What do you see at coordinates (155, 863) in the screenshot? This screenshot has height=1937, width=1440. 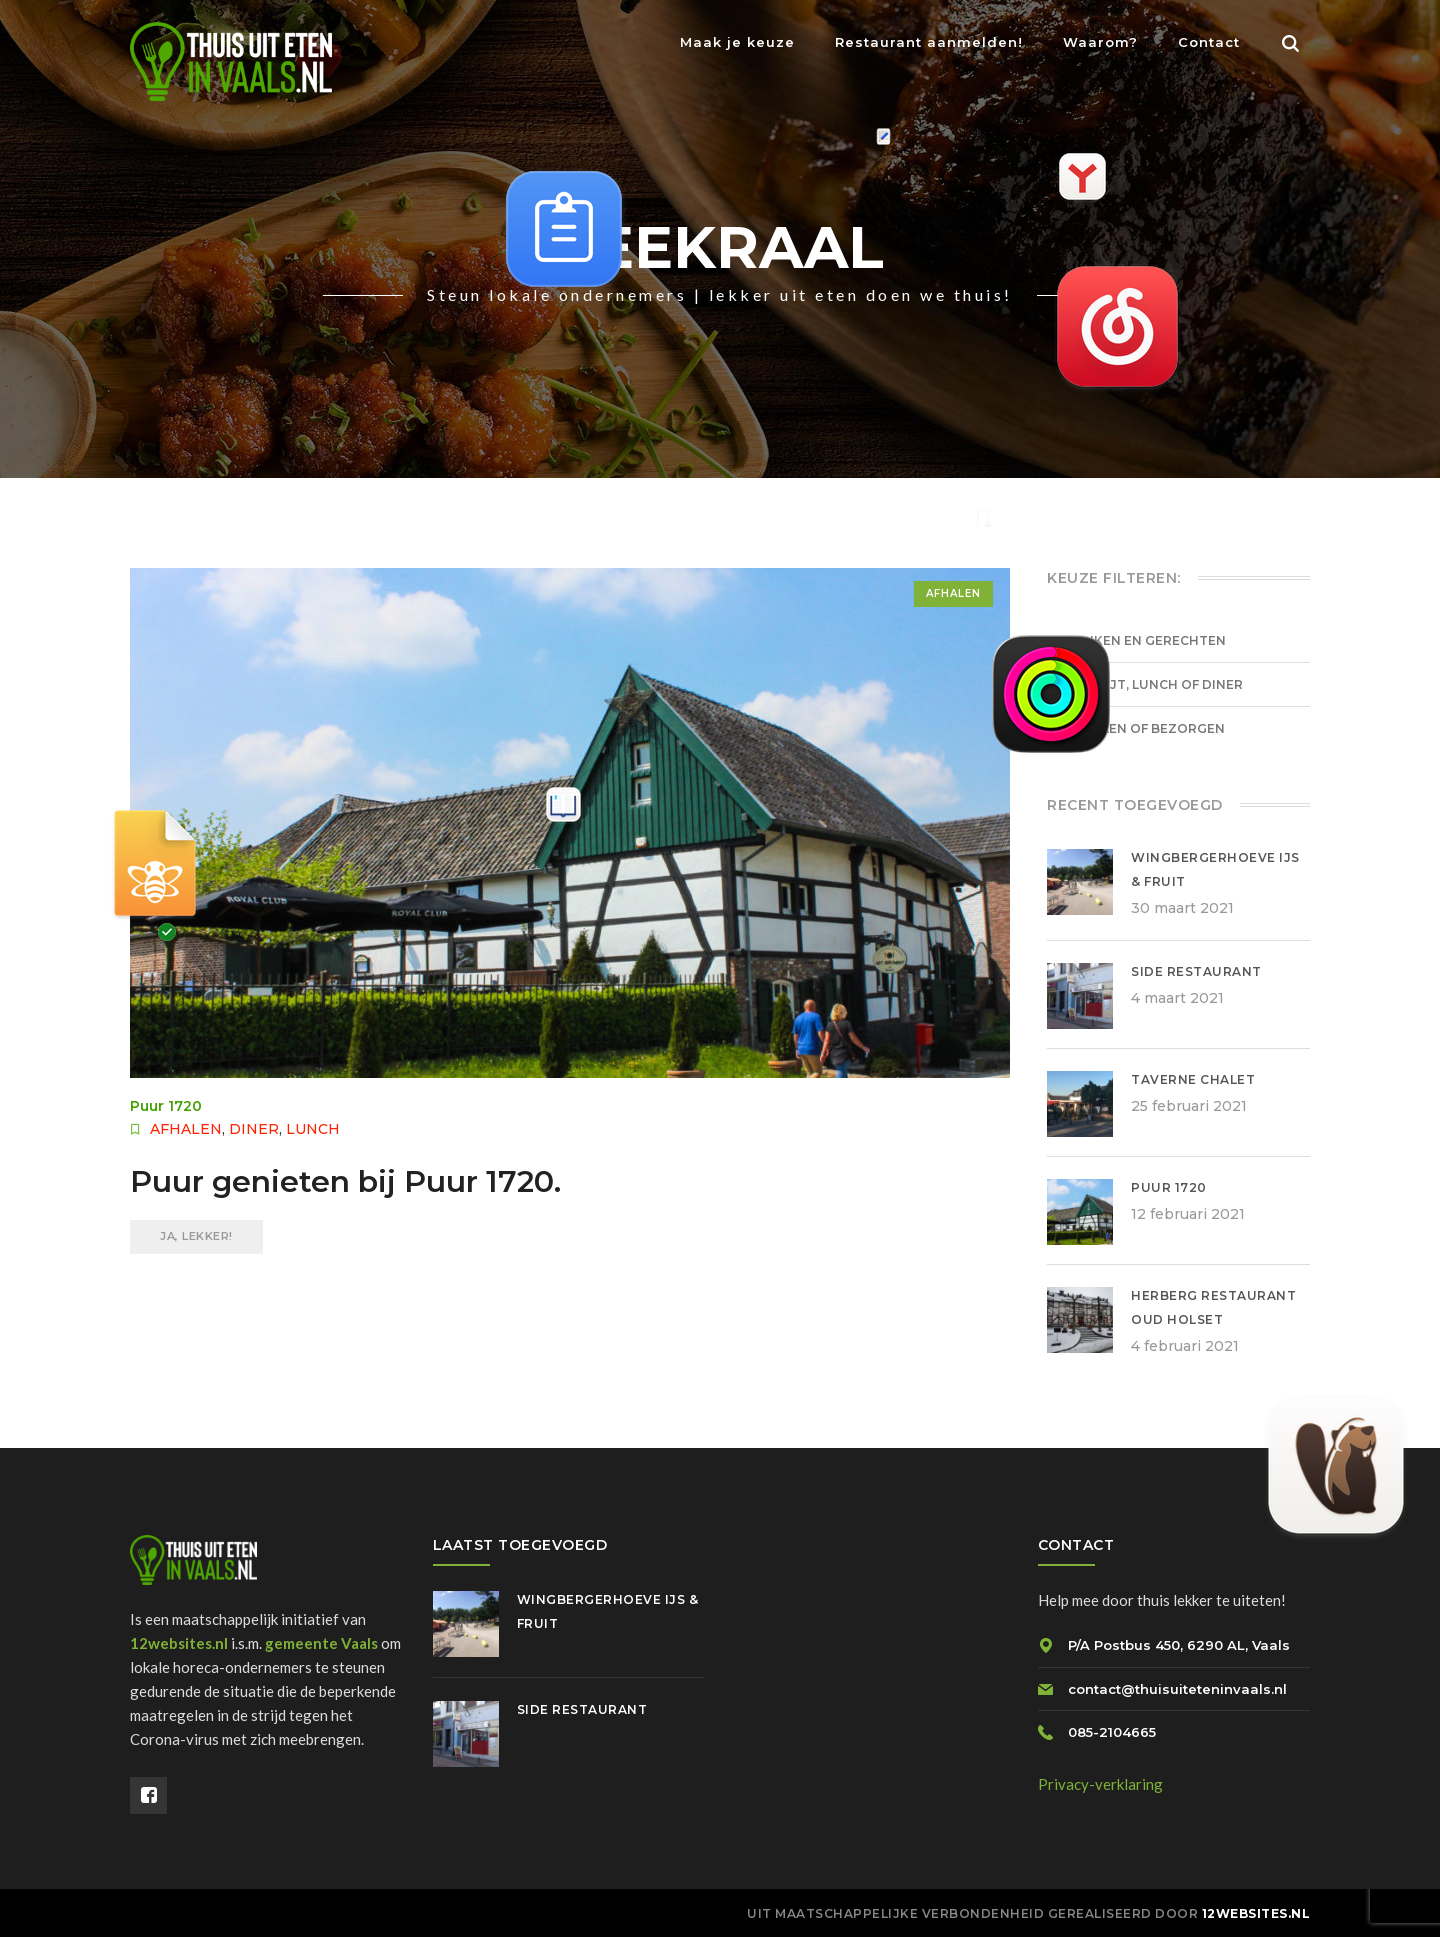 I see `open a freeplane mind mapping file` at bounding box center [155, 863].